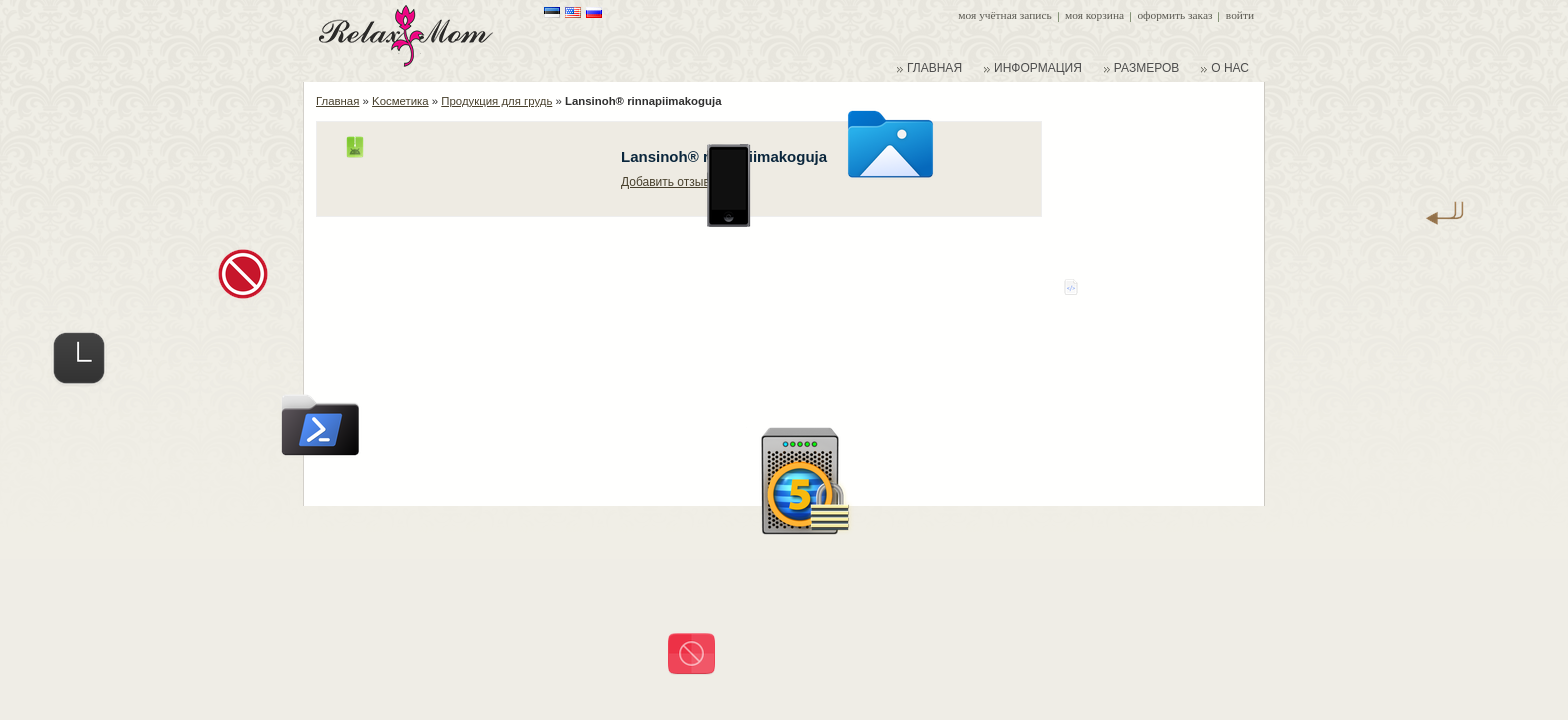 The width and height of the screenshot is (1568, 720). What do you see at coordinates (1071, 287) in the screenshot?
I see `an HTML or code file type indicator` at bounding box center [1071, 287].